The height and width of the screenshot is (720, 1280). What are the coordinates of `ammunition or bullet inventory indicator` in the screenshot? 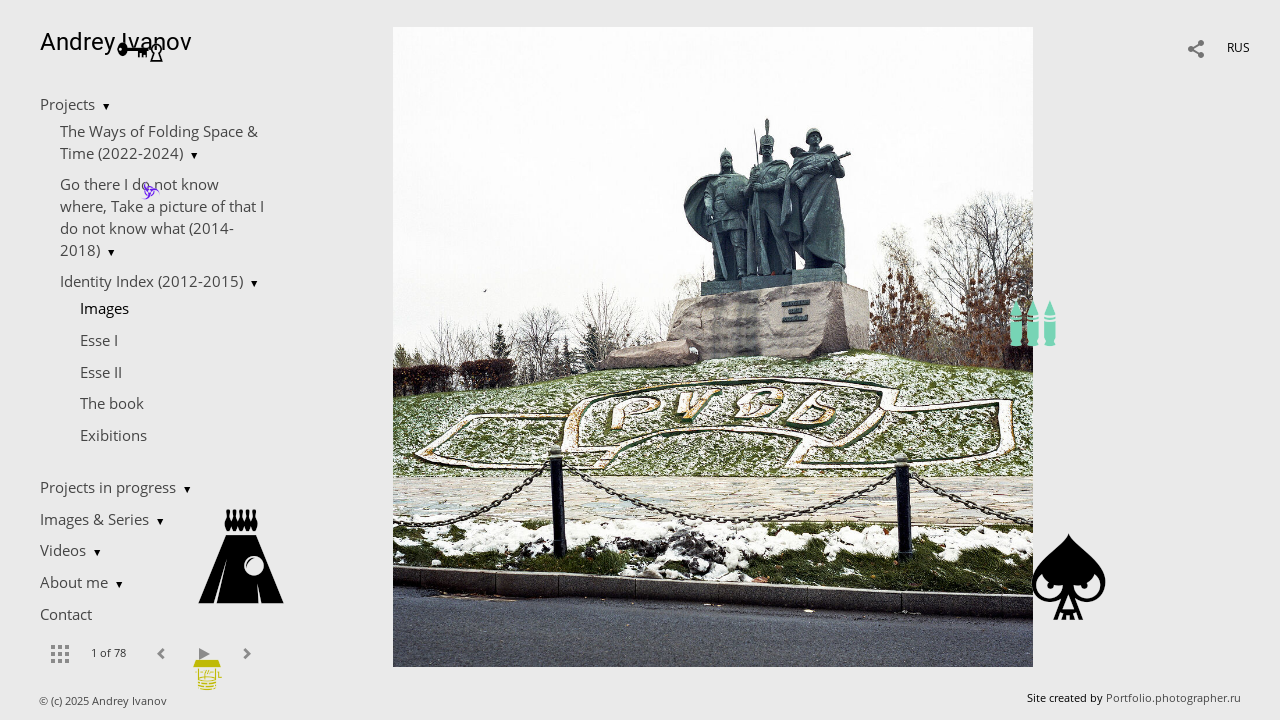 It's located at (1033, 323).